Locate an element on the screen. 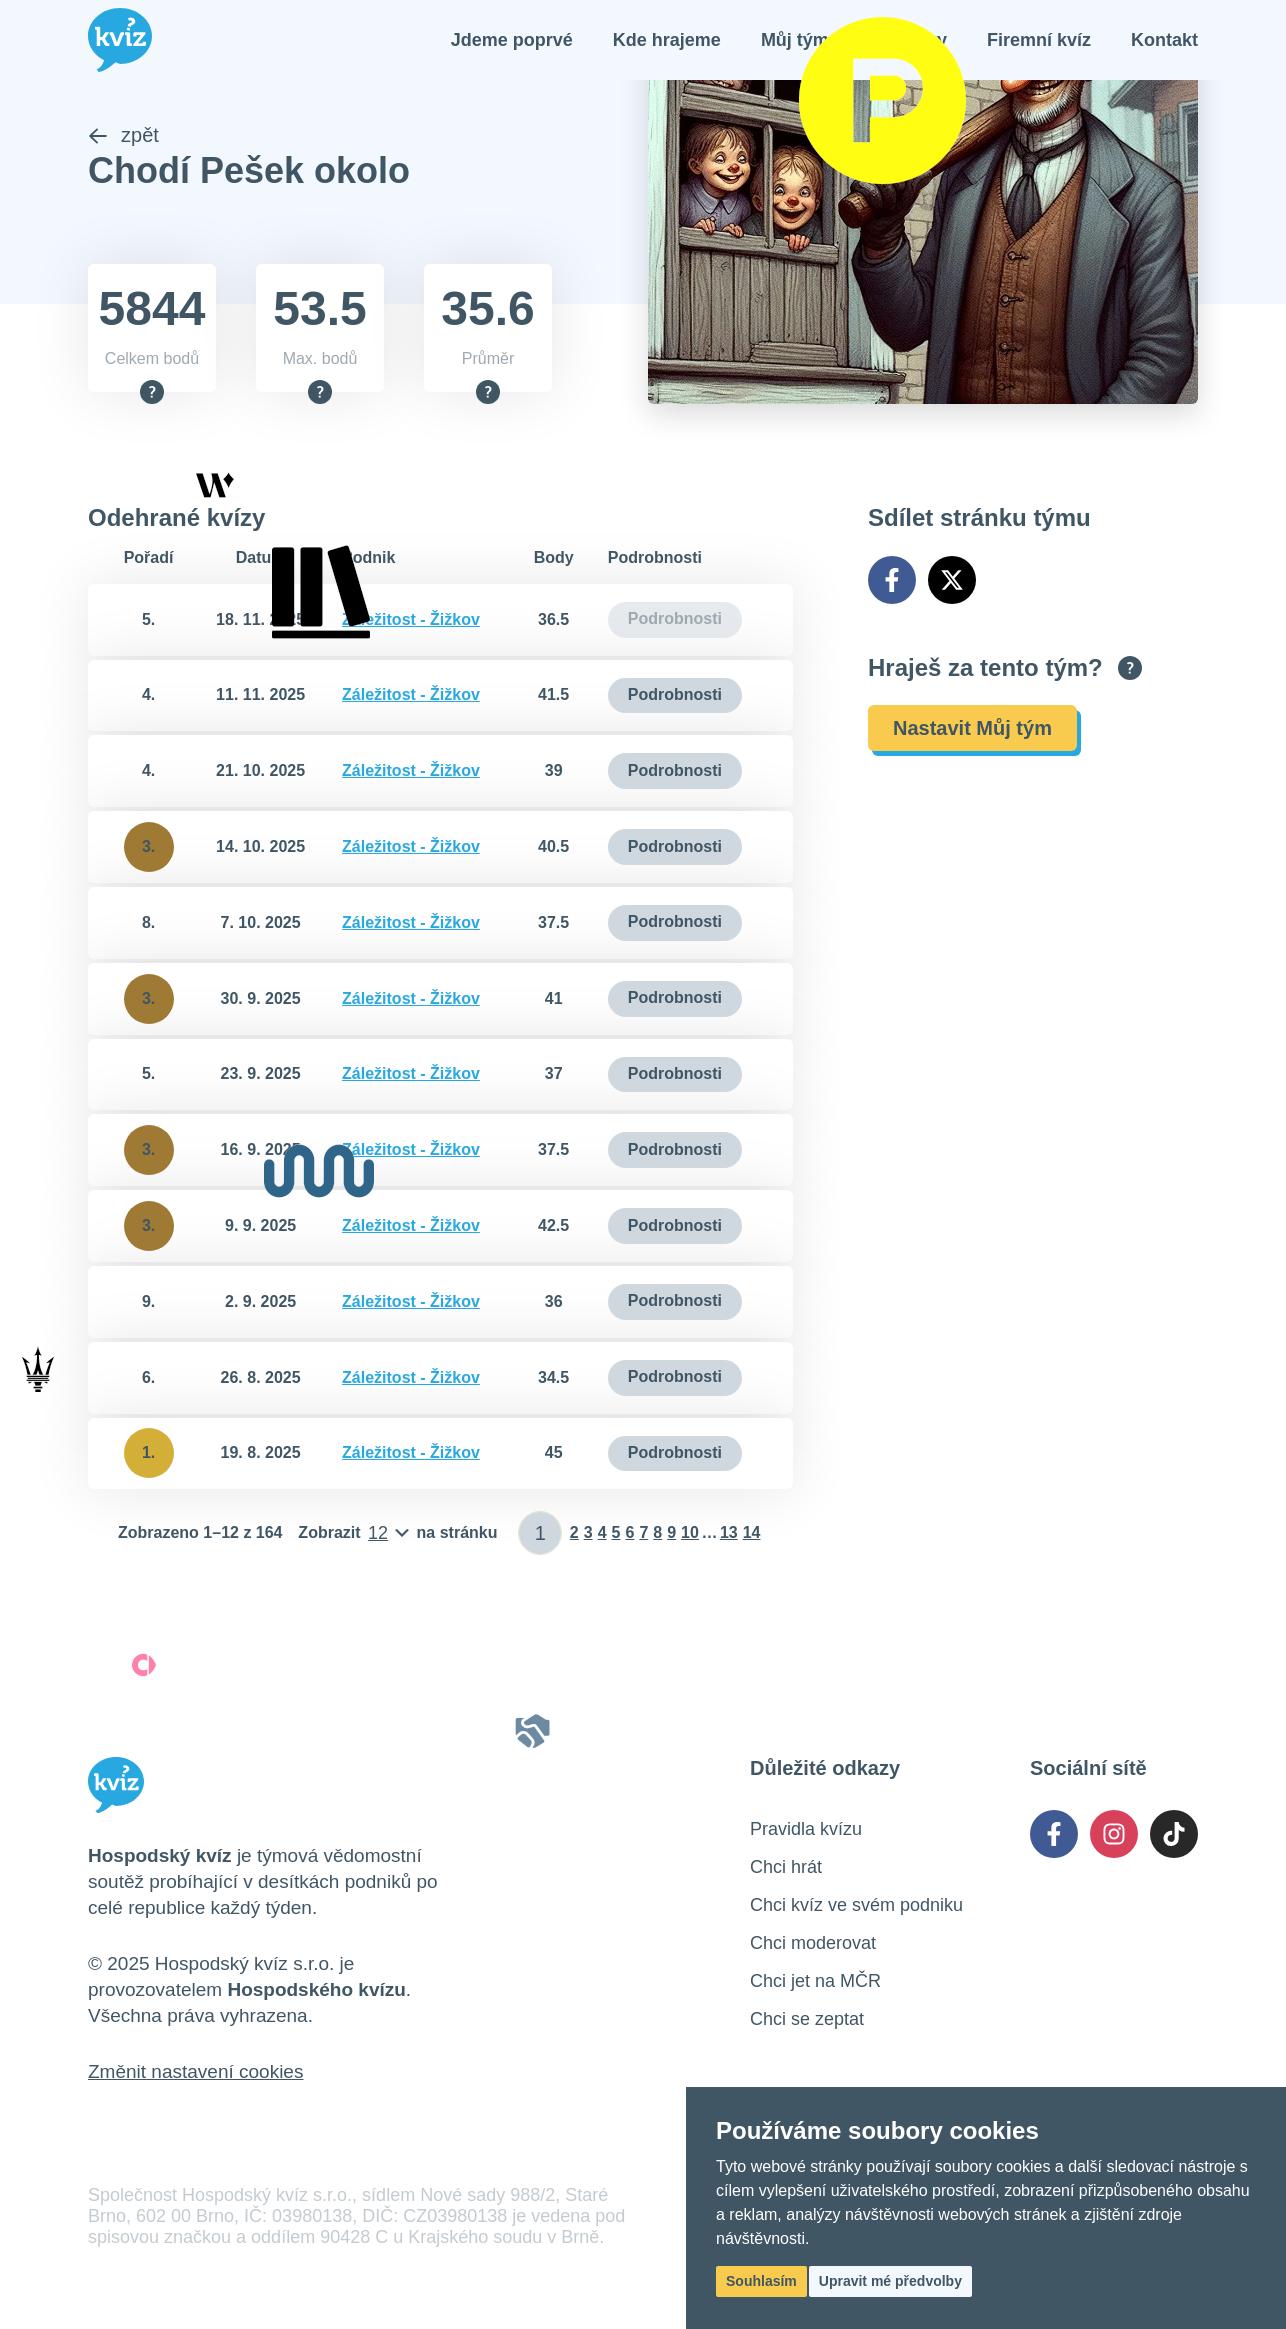 The height and width of the screenshot is (2329, 1286). visit kununu employer review platform is located at coordinates (319, 1171).